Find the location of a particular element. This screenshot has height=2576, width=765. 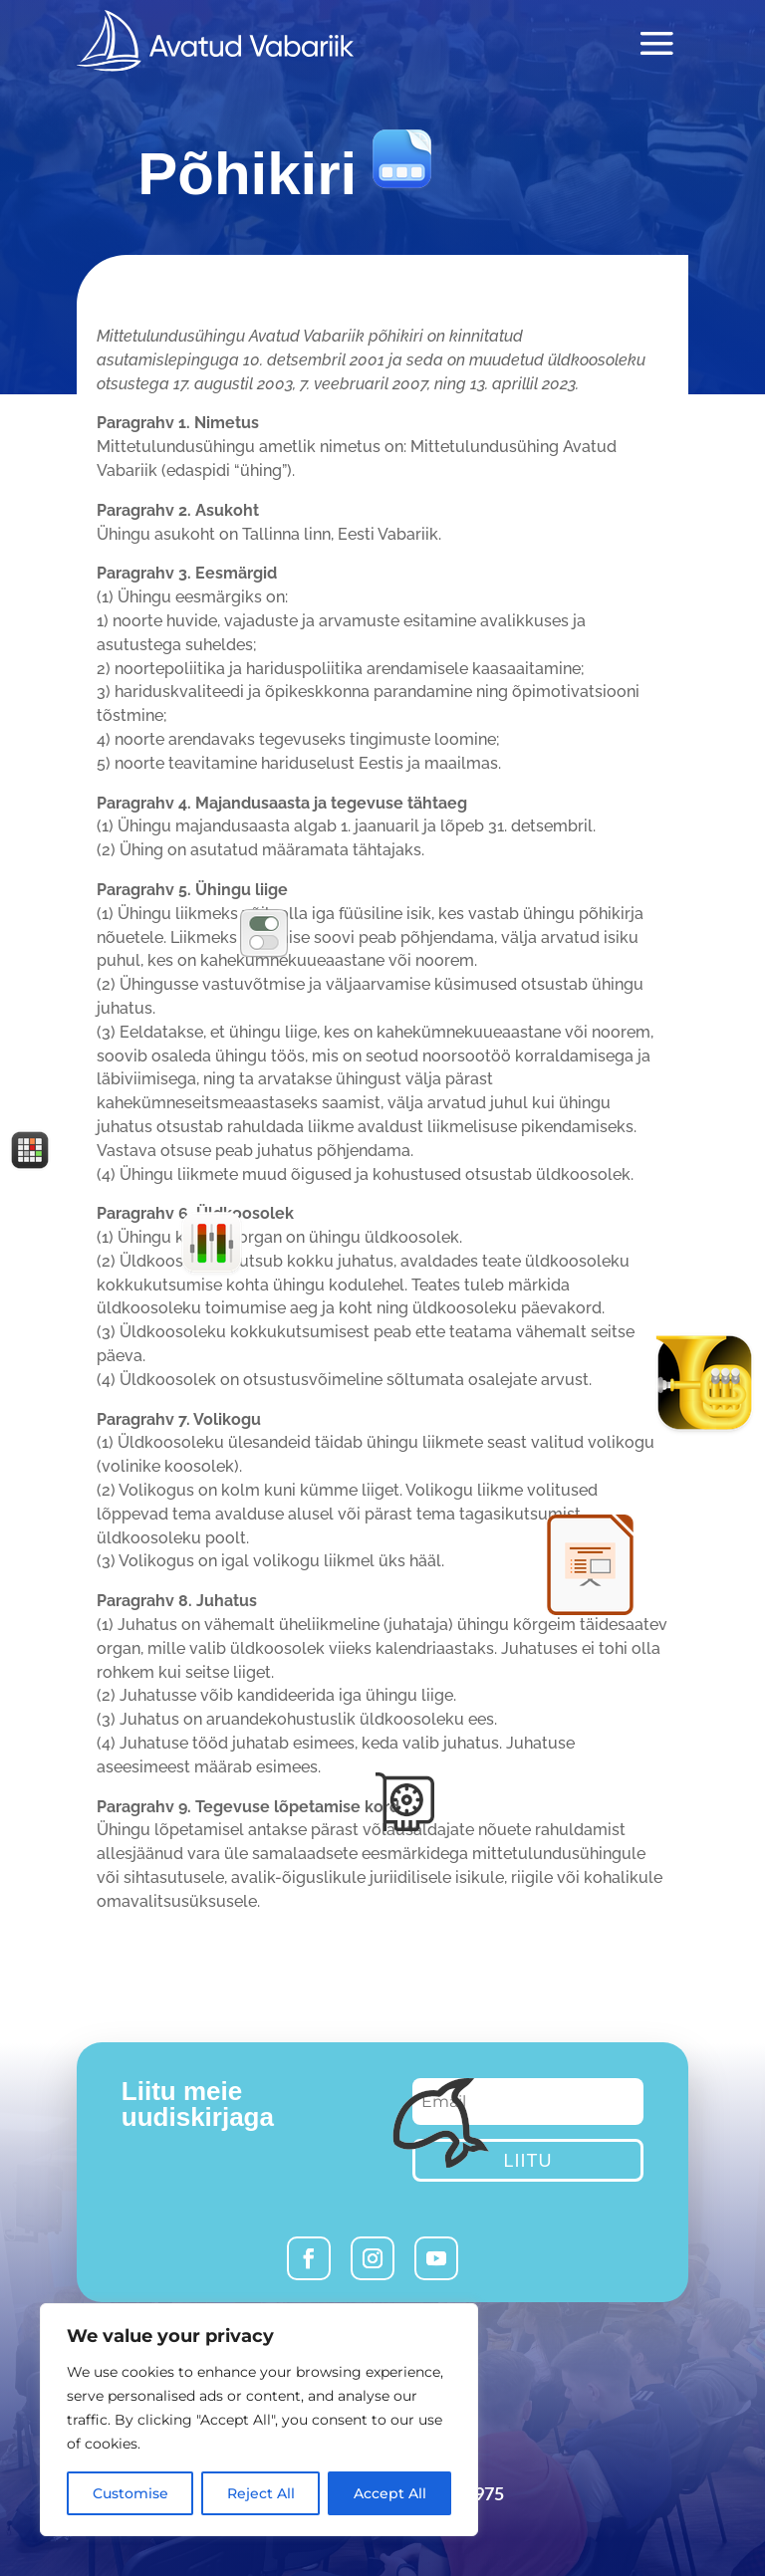

open hitori puzzle game is located at coordinates (30, 1150).